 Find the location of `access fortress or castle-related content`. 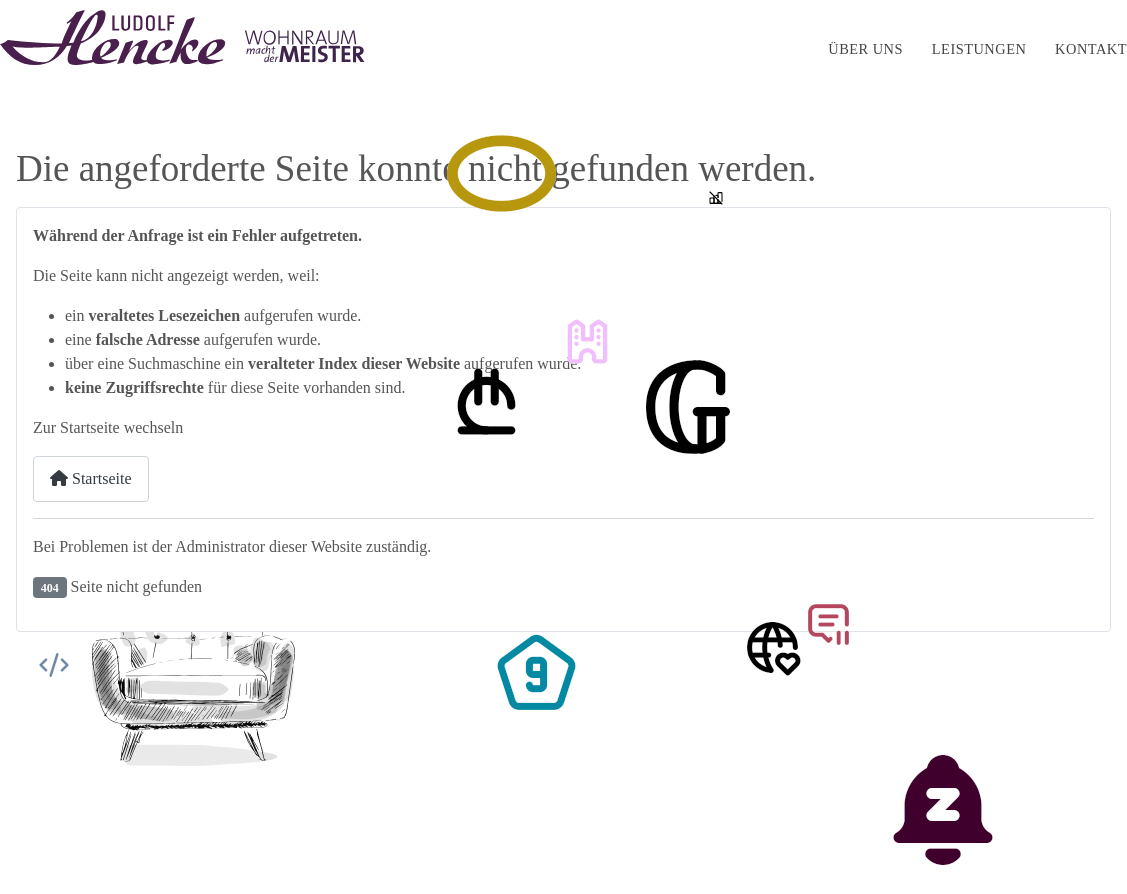

access fortress or castle-related content is located at coordinates (587, 341).